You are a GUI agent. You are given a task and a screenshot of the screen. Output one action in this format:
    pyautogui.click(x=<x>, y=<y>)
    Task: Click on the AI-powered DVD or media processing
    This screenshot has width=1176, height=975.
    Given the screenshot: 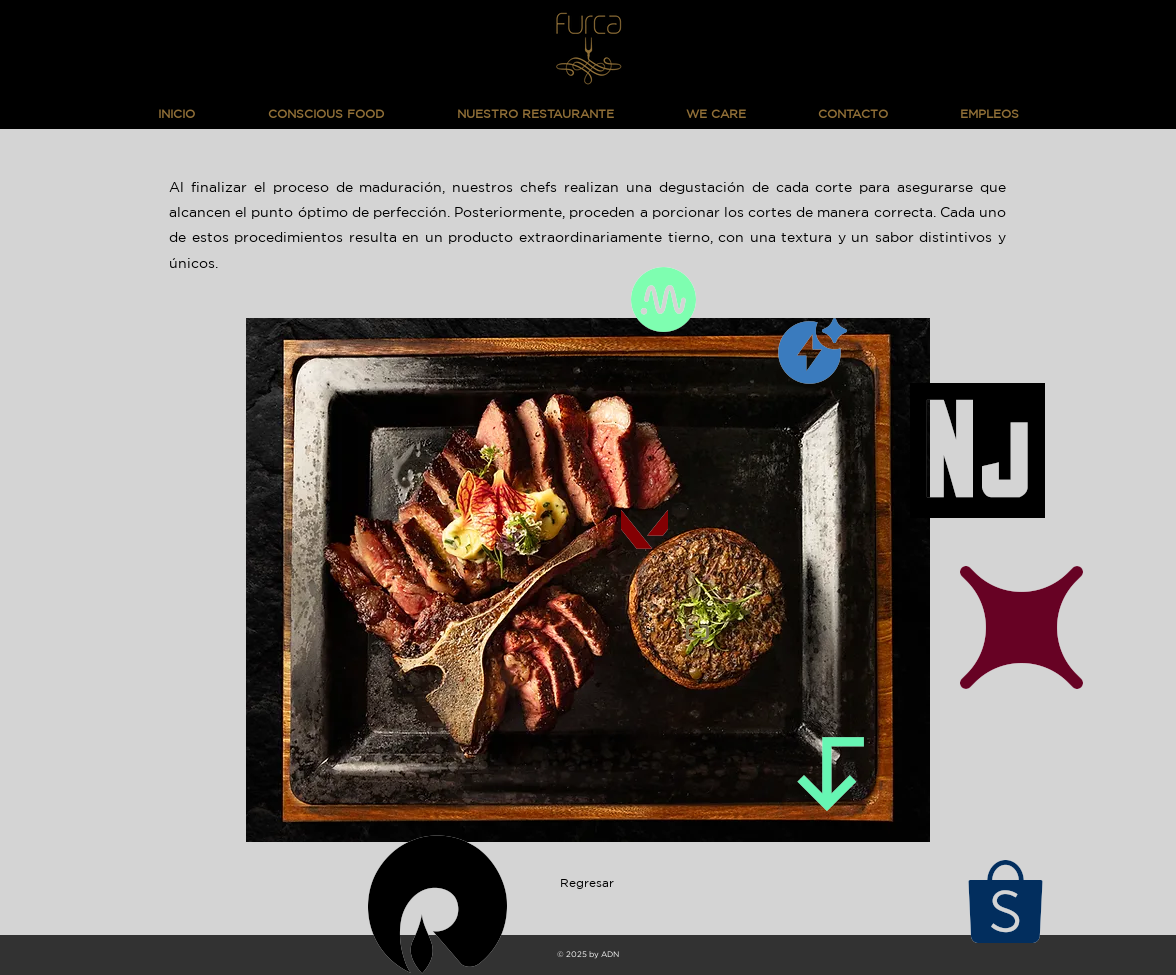 What is the action you would take?
    pyautogui.click(x=809, y=352)
    